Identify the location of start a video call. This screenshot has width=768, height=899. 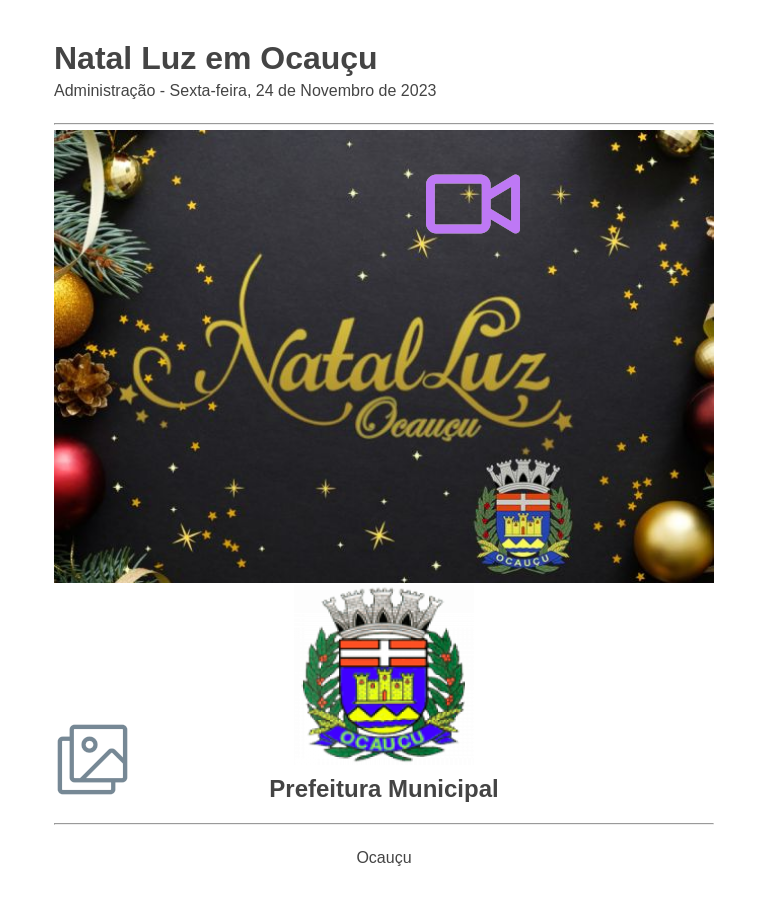
(473, 204).